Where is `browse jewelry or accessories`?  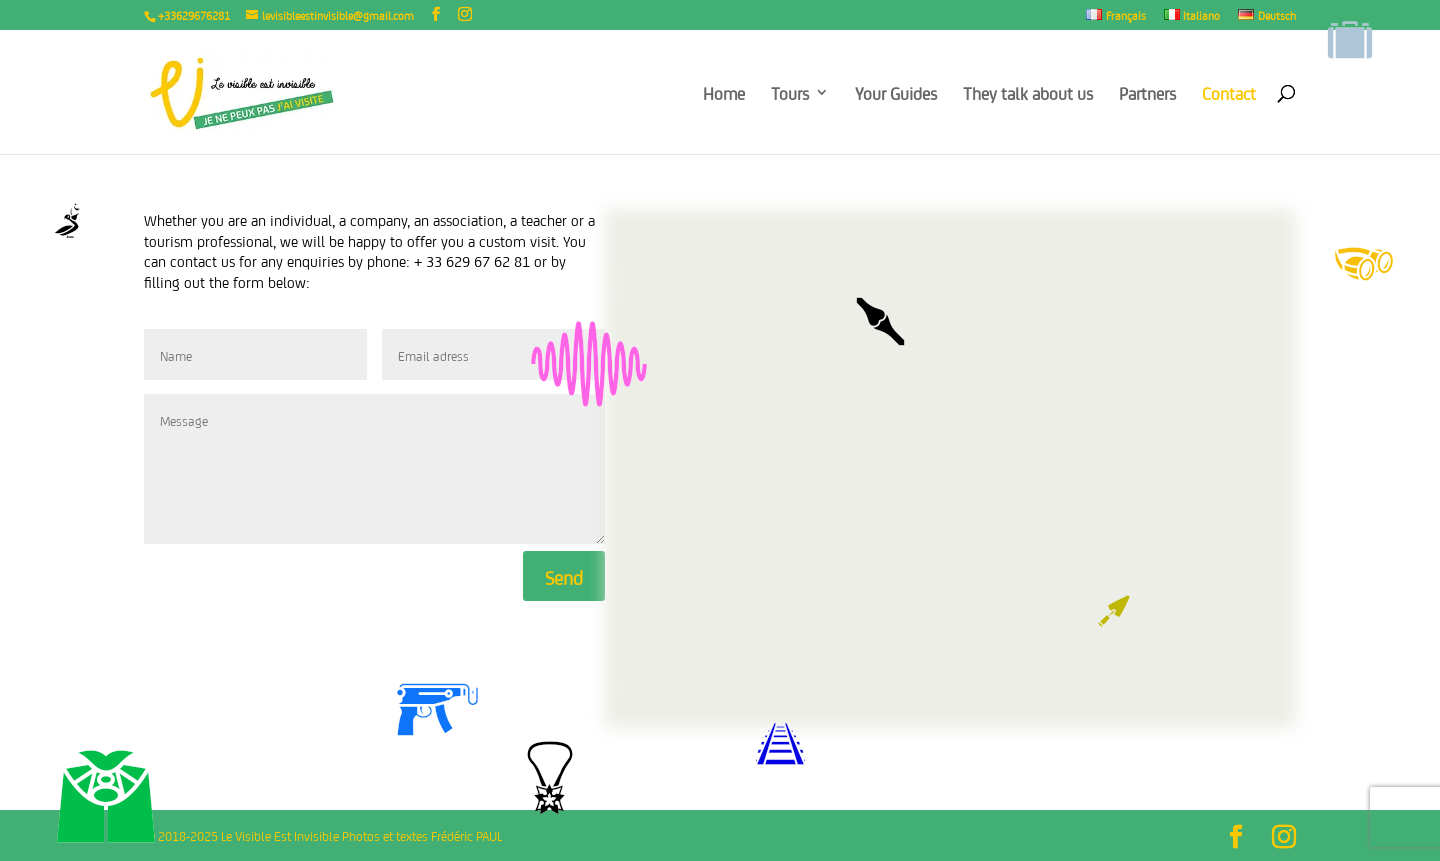 browse jewelry or accessories is located at coordinates (550, 778).